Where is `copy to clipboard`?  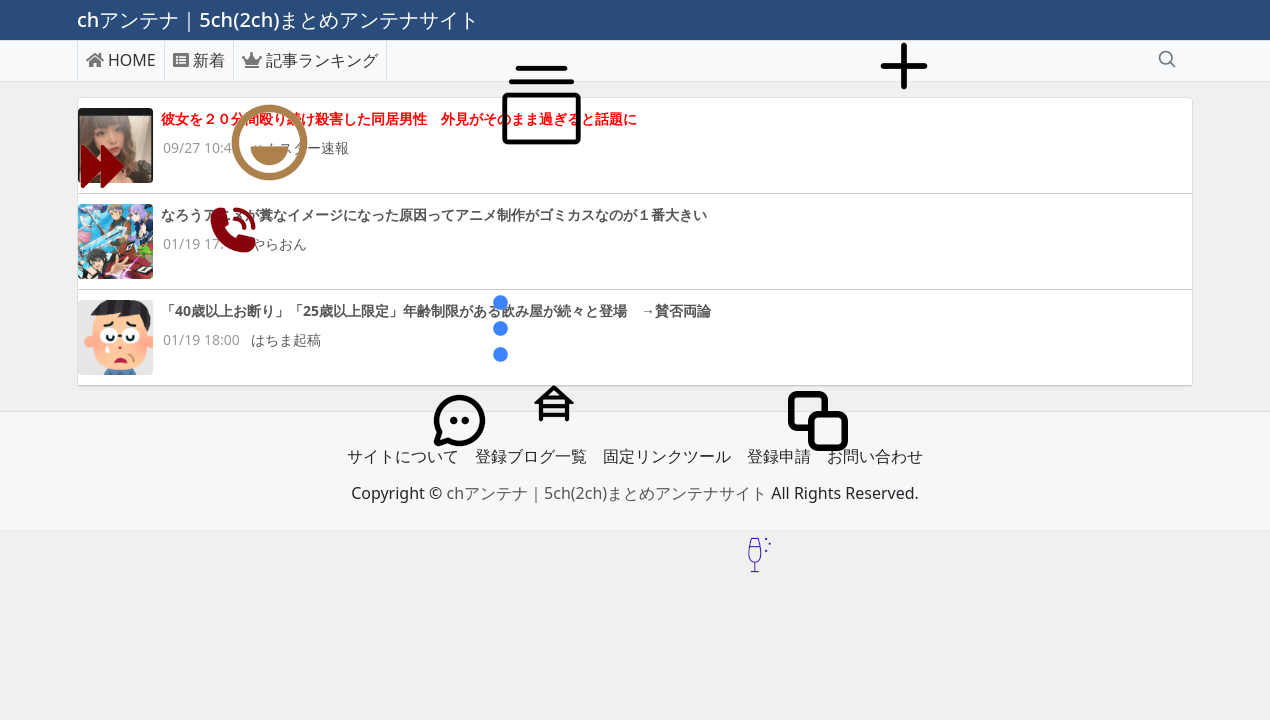
copy to clipboard is located at coordinates (818, 421).